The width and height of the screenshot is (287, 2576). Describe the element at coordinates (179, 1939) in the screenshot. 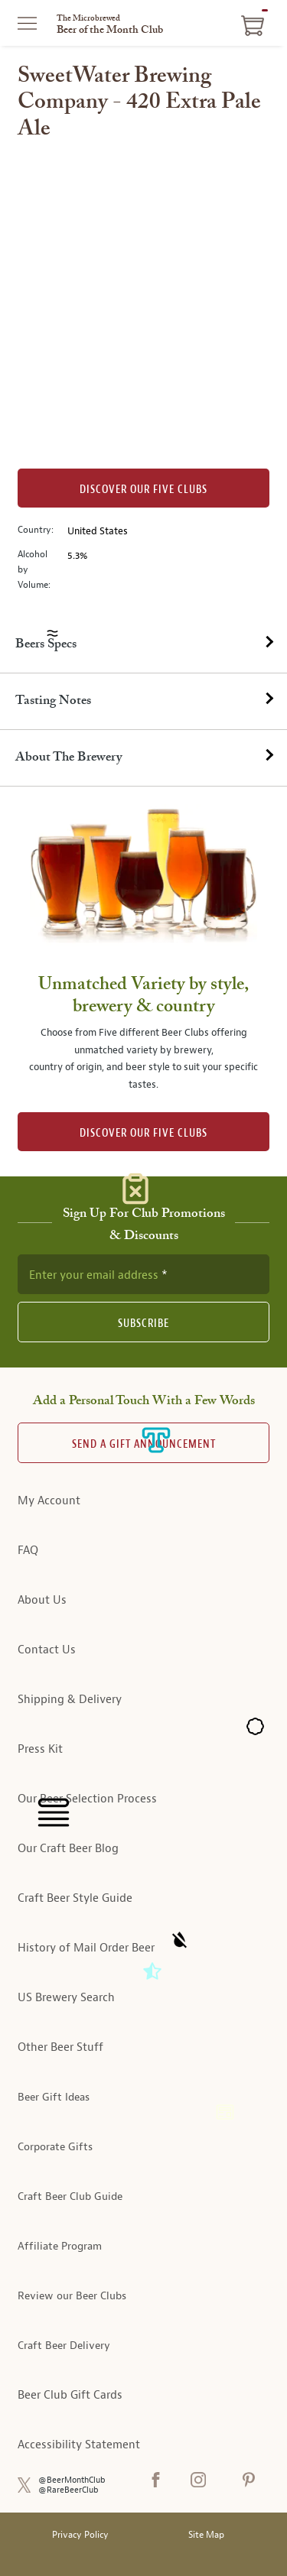

I see `reset or clear color formatting` at that location.